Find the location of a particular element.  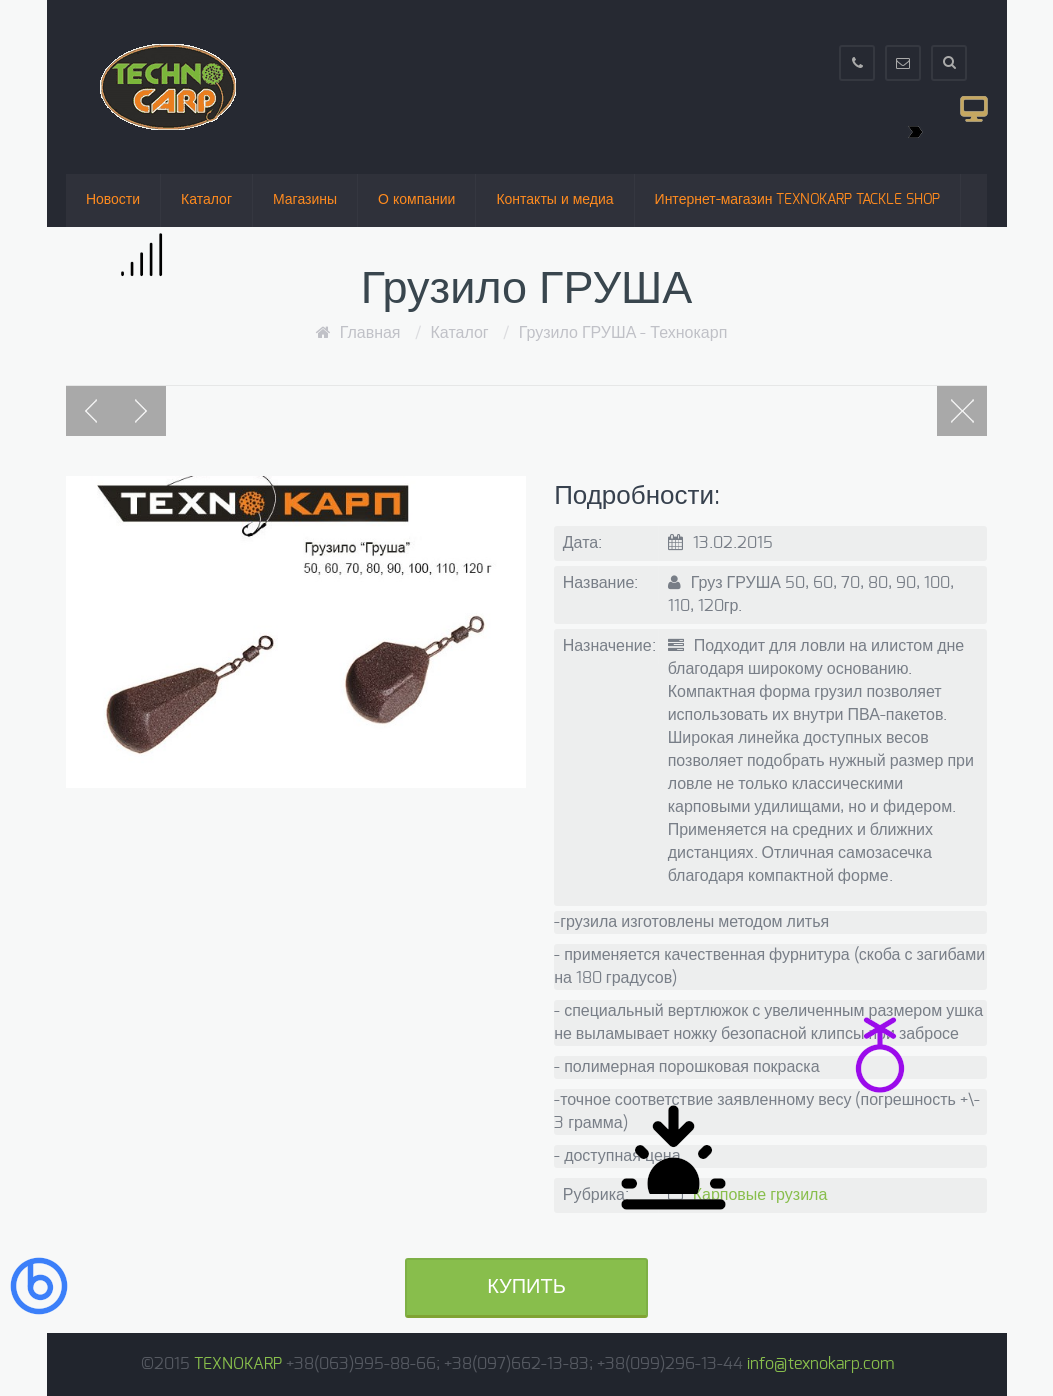

switch to desktop view is located at coordinates (974, 108).